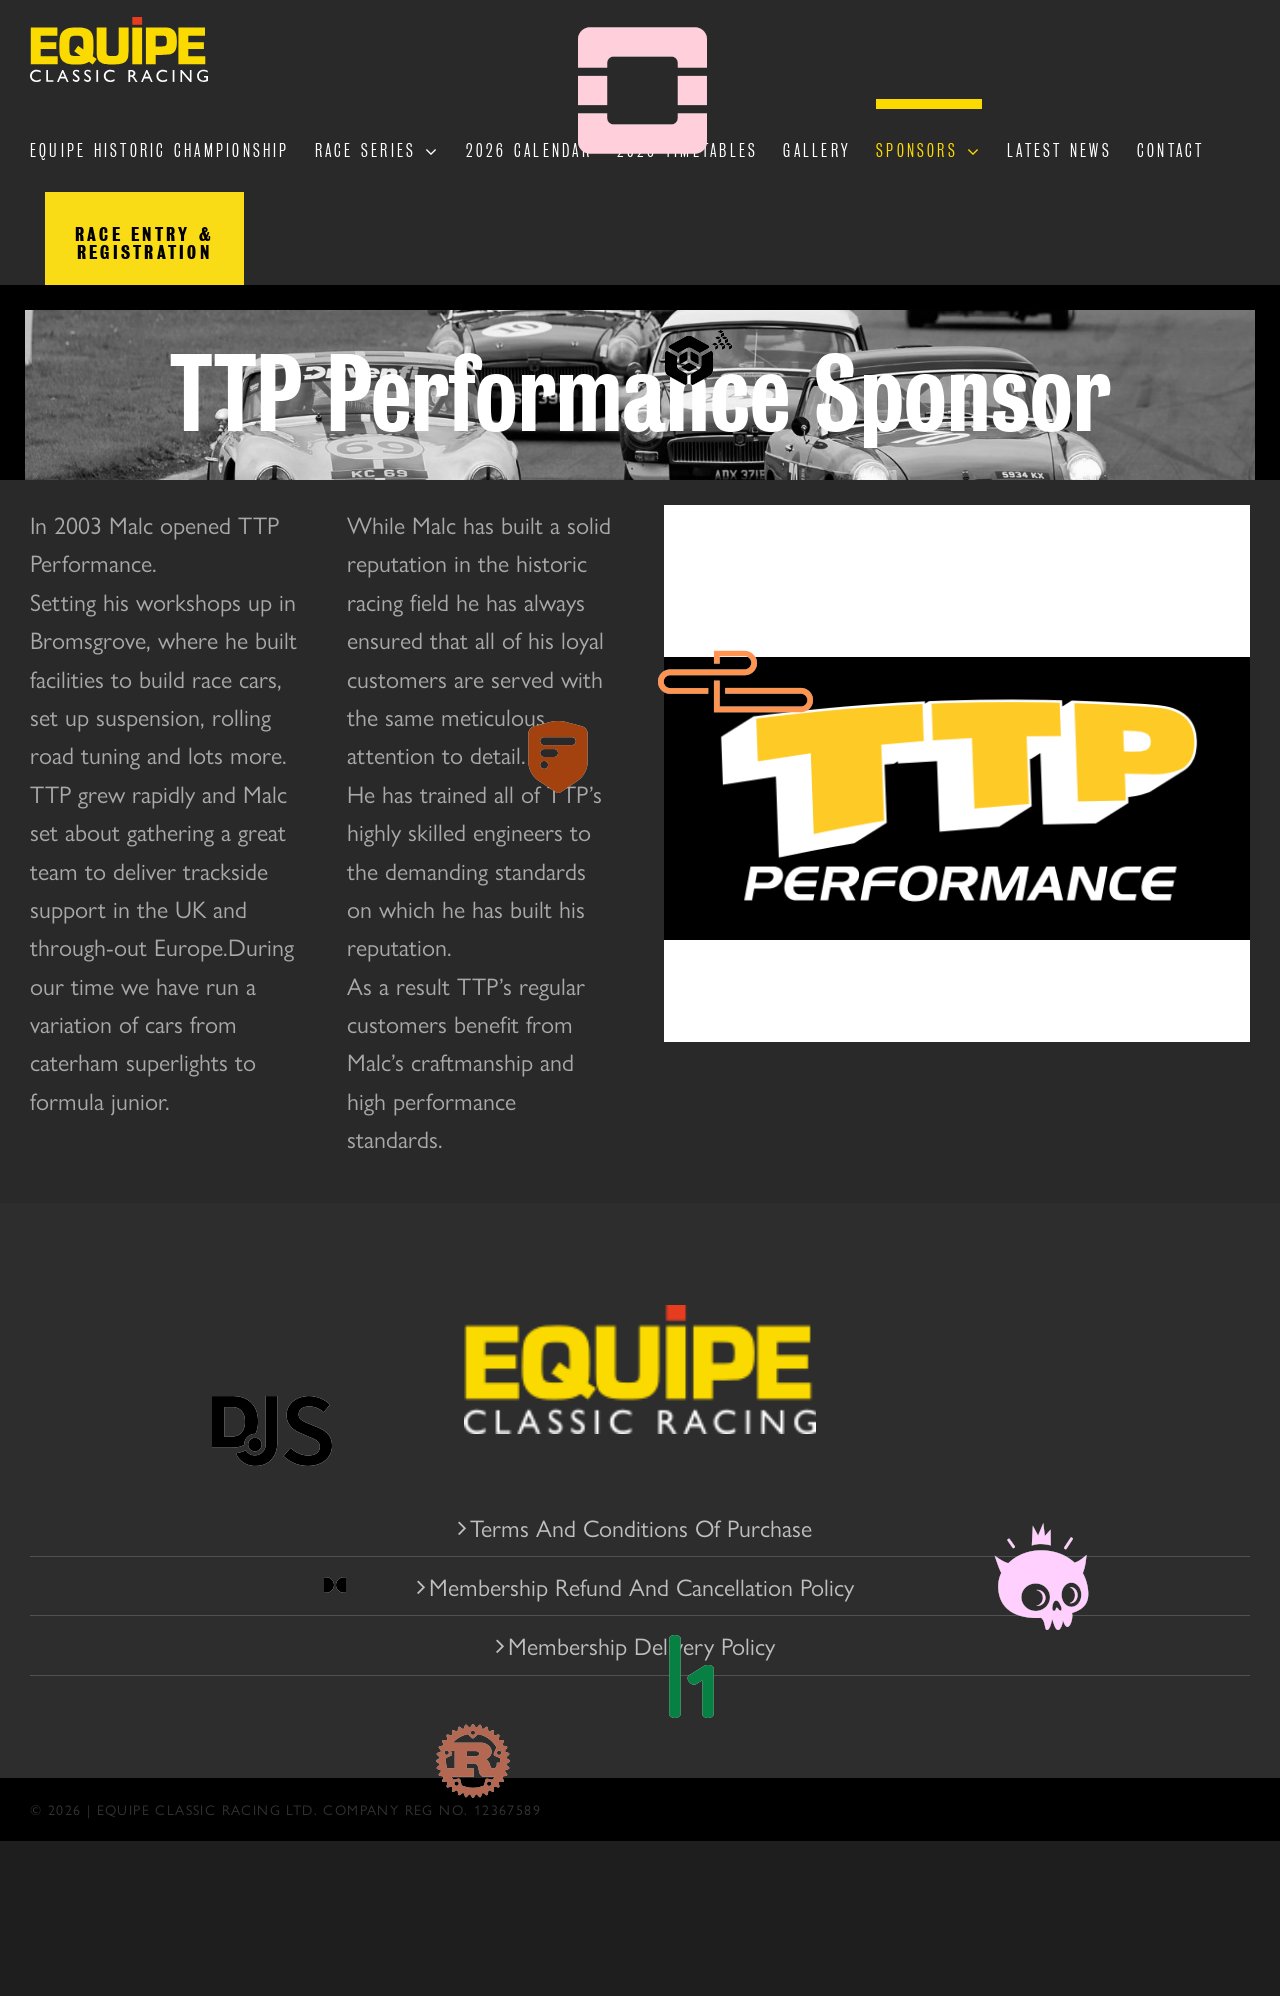 The height and width of the screenshot is (1996, 1280). Describe the element at coordinates (558, 757) in the screenshot. I see `open 2FAS authenticator app` at that location.